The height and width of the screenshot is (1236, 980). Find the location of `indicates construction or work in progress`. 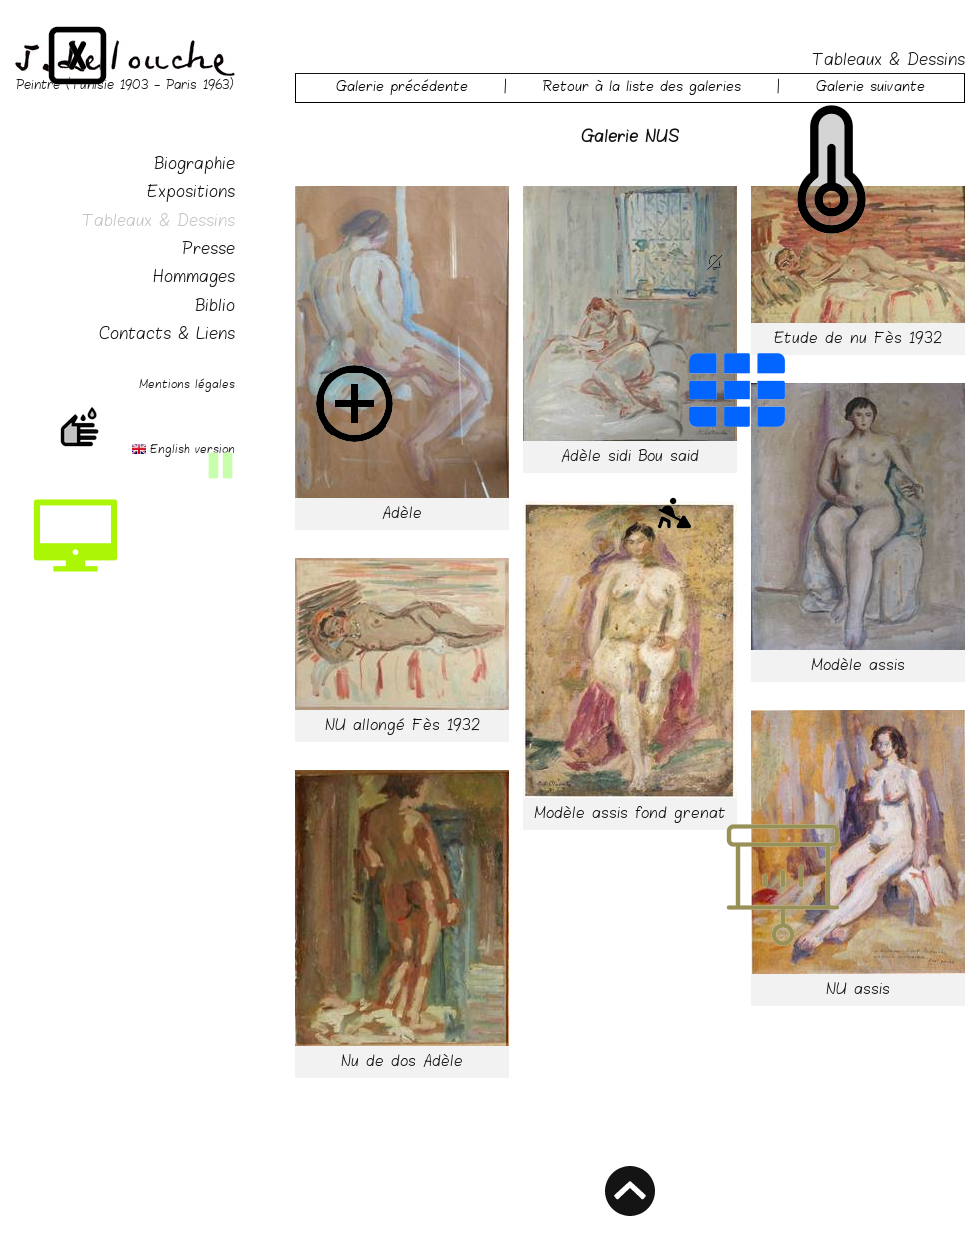

indicates construction or work in progress is located at coordinates (674, 513).